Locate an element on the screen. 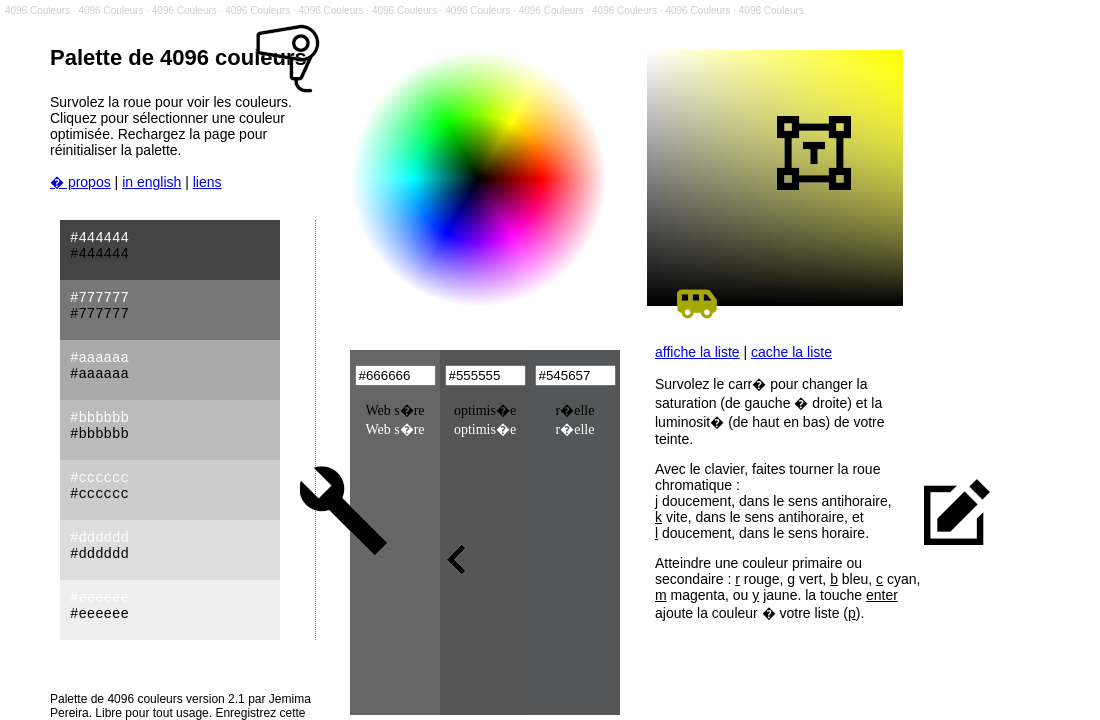 The image size is (1100, 720). book a shuttle or van service is located at coordinates (697, 303).